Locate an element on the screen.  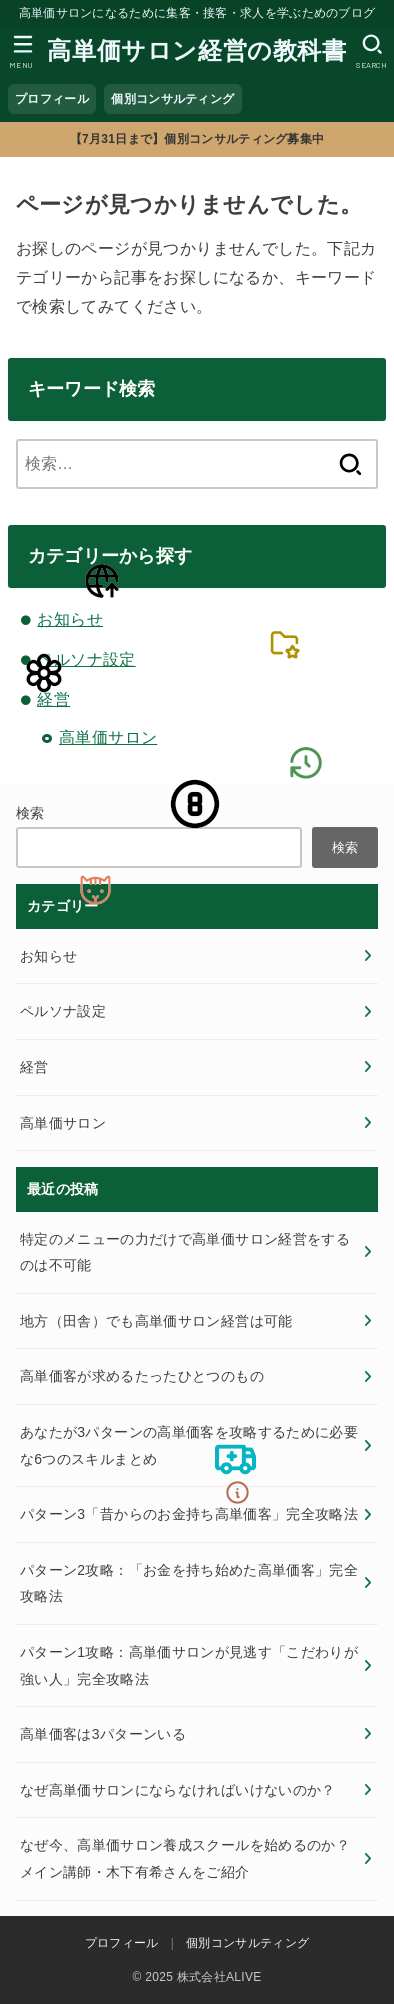
view activity history is located at coordinates (306, 763).